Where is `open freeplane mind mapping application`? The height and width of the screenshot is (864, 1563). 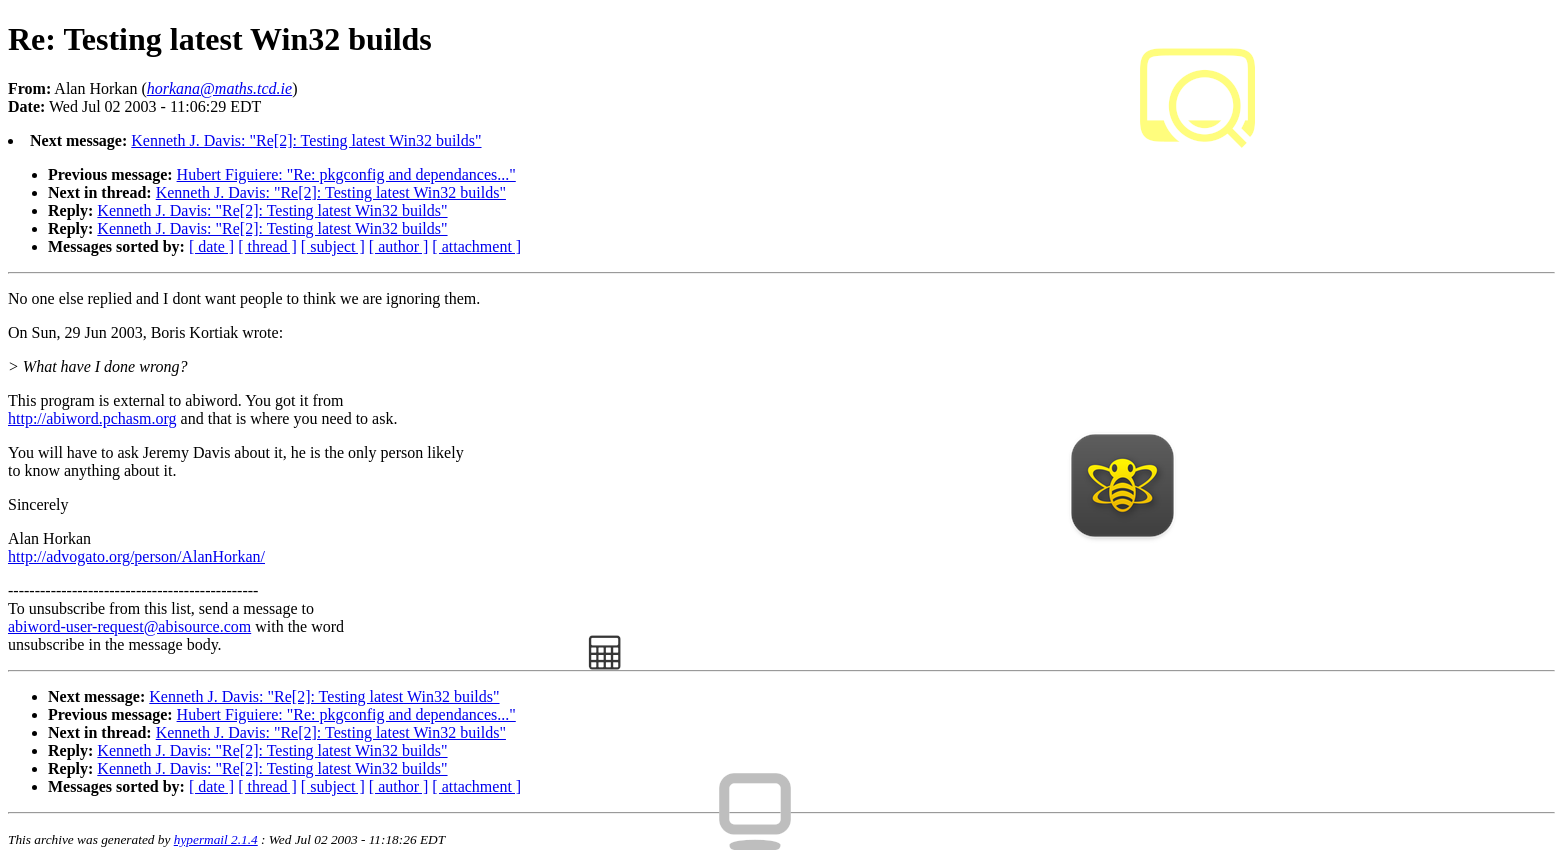 open freeplane mind mapping application is located at coordinates (1122, 485).